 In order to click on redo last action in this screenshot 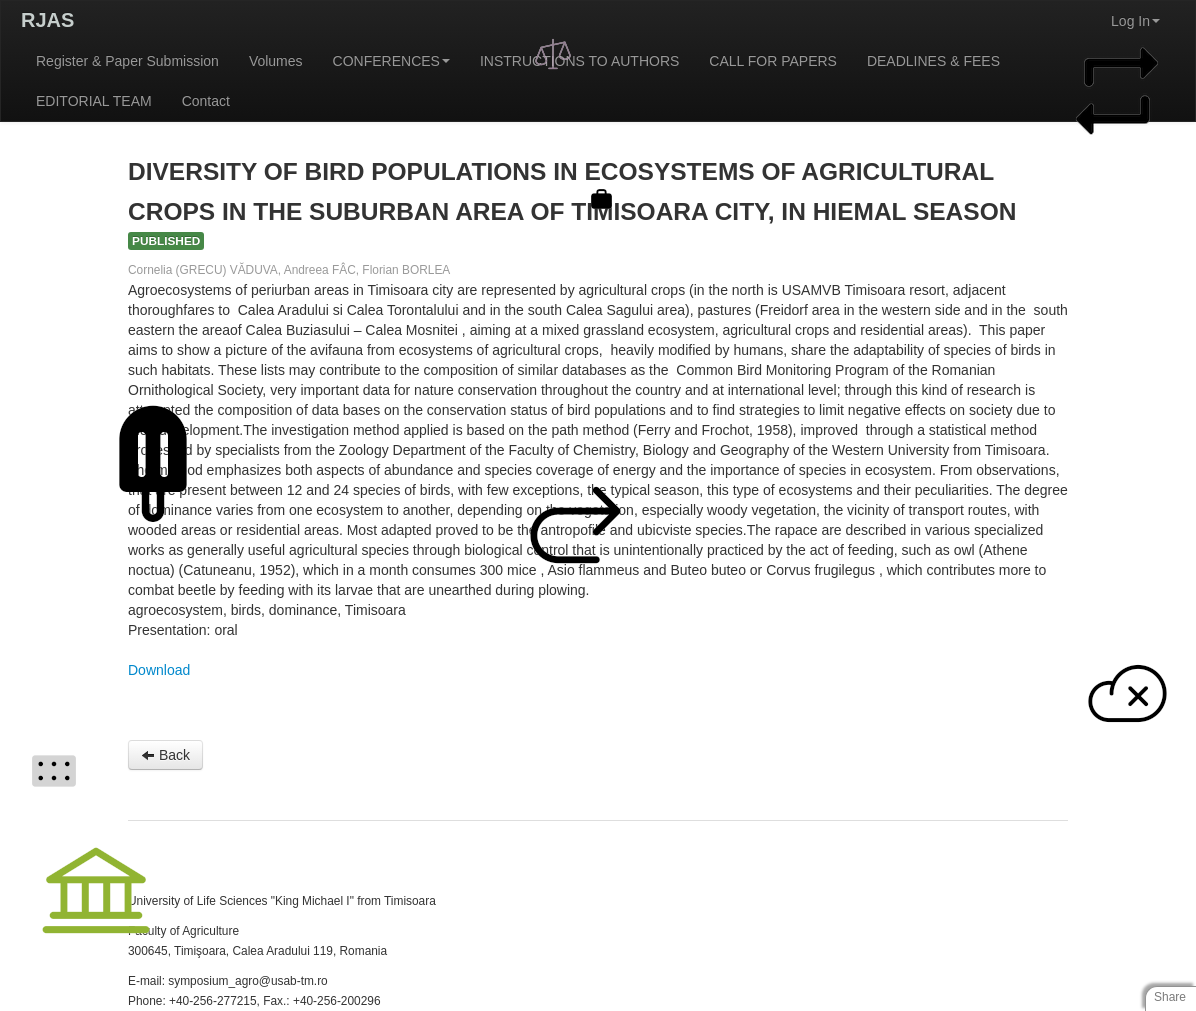, I will do `click(575, 528)`.